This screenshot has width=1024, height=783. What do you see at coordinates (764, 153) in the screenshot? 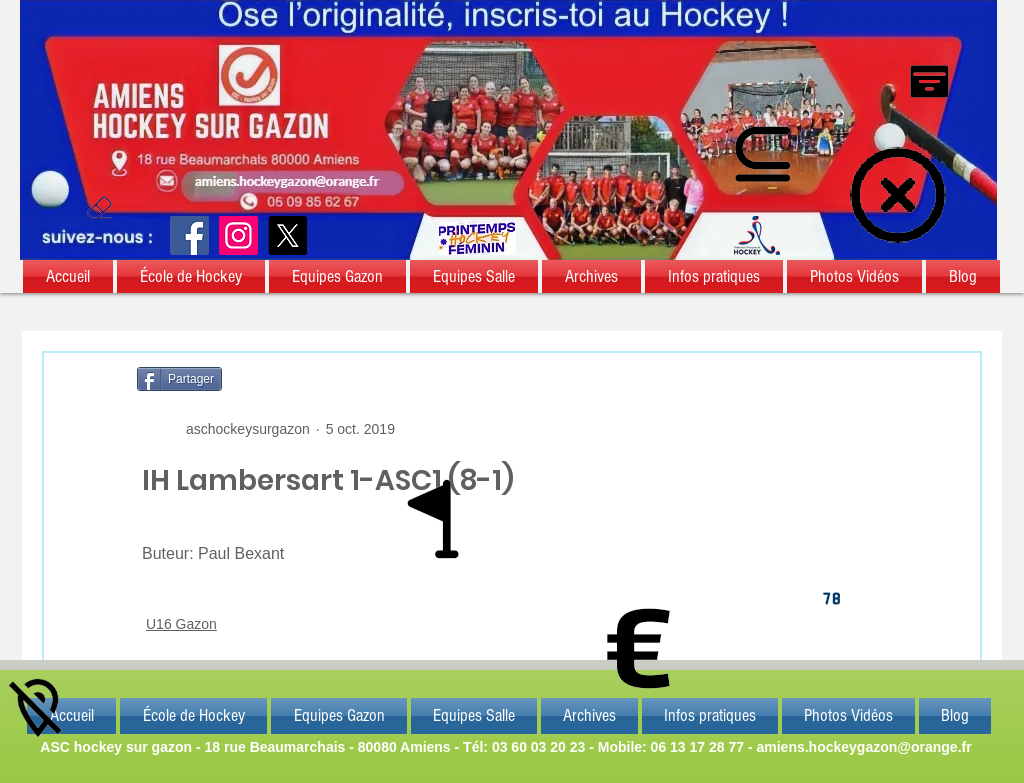
I see `indicates a subset relationship in mathematical notation` at bounding box center [764, 153].